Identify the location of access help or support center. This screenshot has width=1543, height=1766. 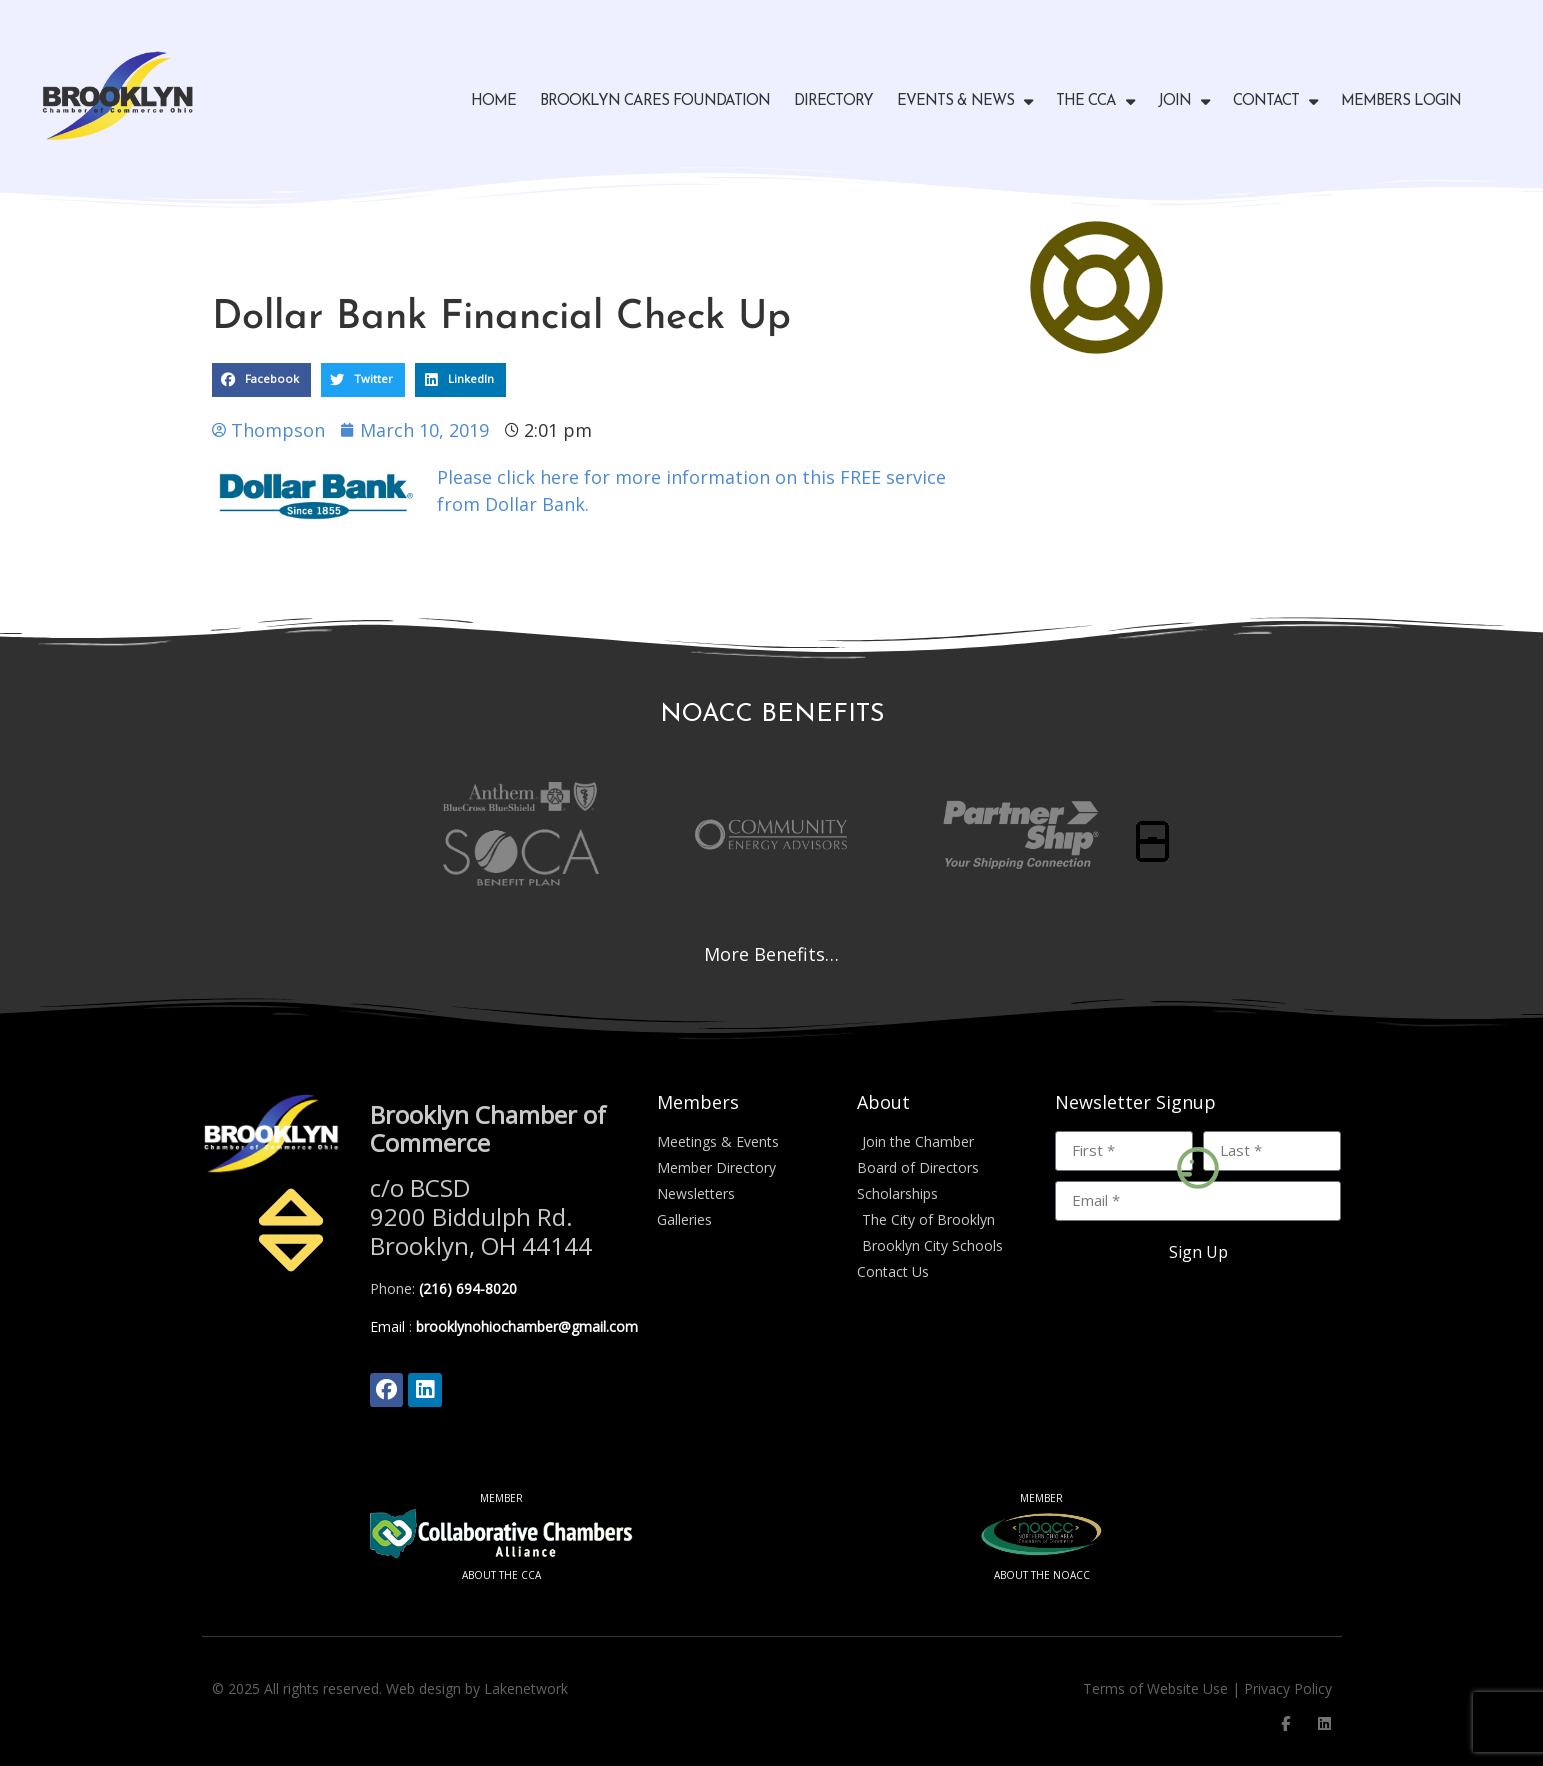
(1096, 287).